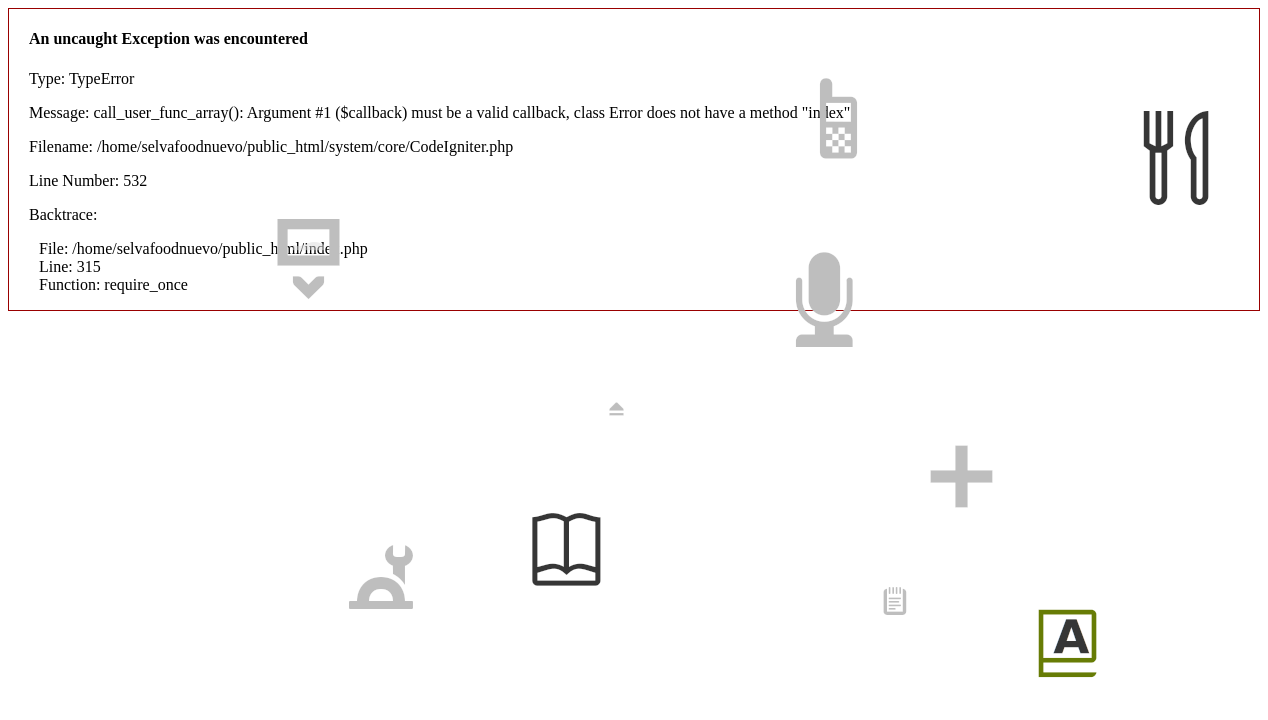 This screenshot has height=720, width=1268. Describe the element at coordinates (961, 476) in the screenshot. I see `add a new item to a list` at that location.